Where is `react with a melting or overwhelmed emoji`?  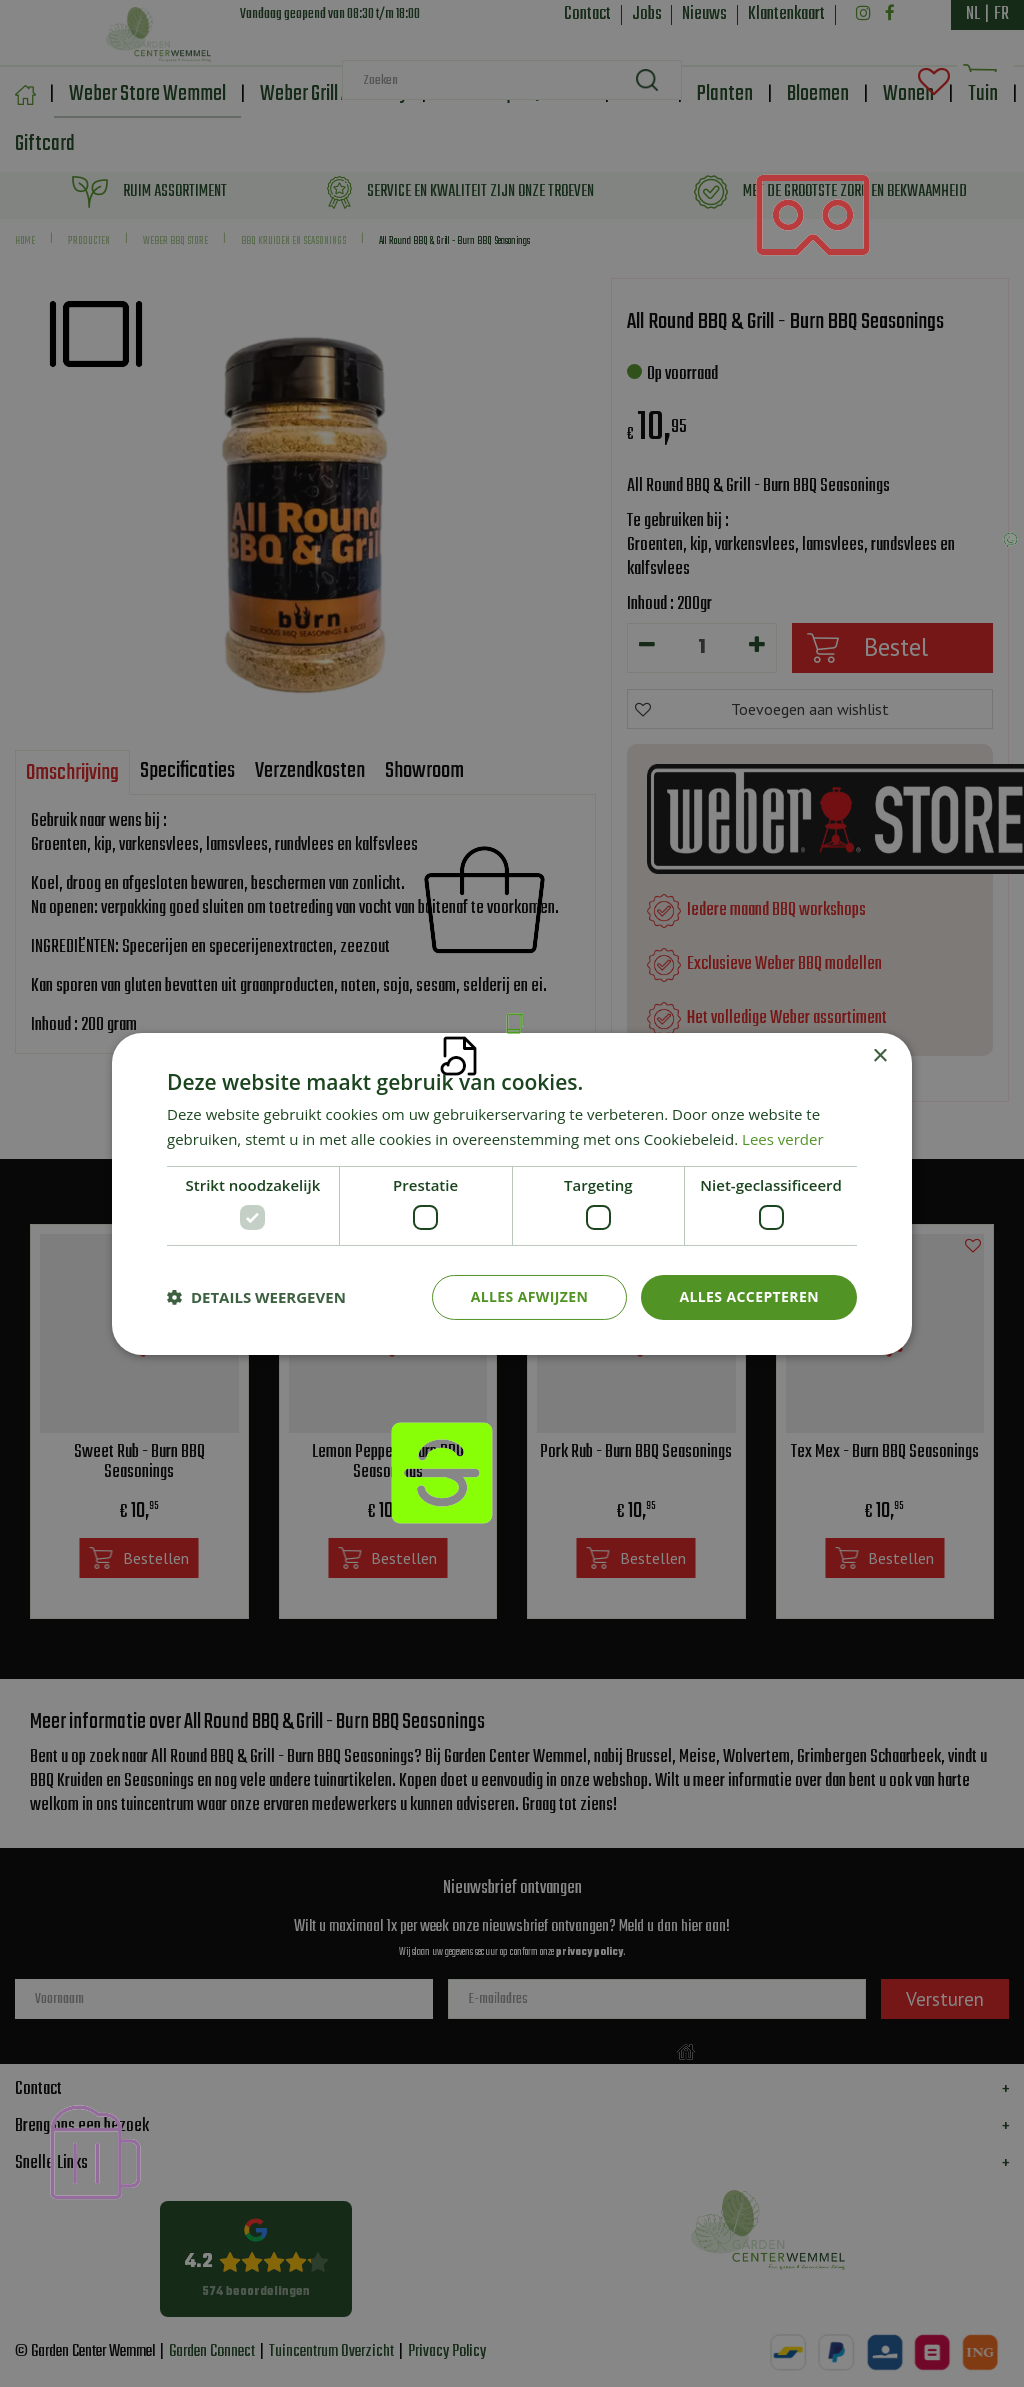 react with a melting or overwhelmed emoji is located at coordinates (1010, 539).